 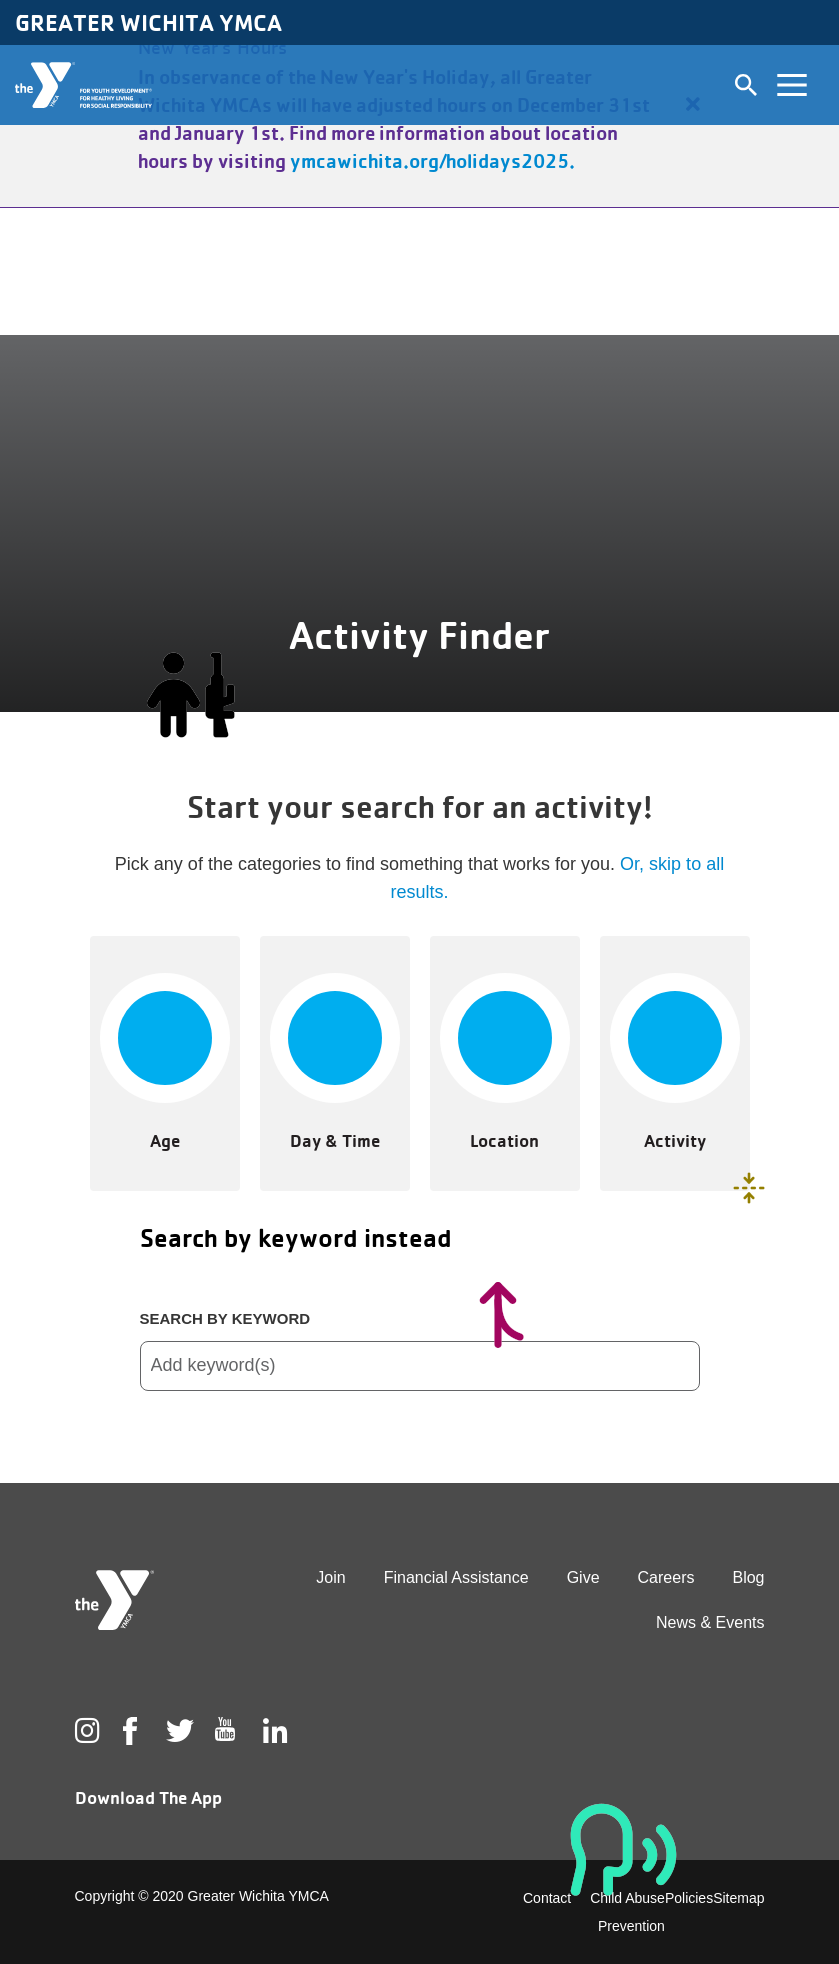 What do you see at coordinates (749, 1188) in the screenshot?
I see `collapse content vertically` at bounding box center [749, 1188].